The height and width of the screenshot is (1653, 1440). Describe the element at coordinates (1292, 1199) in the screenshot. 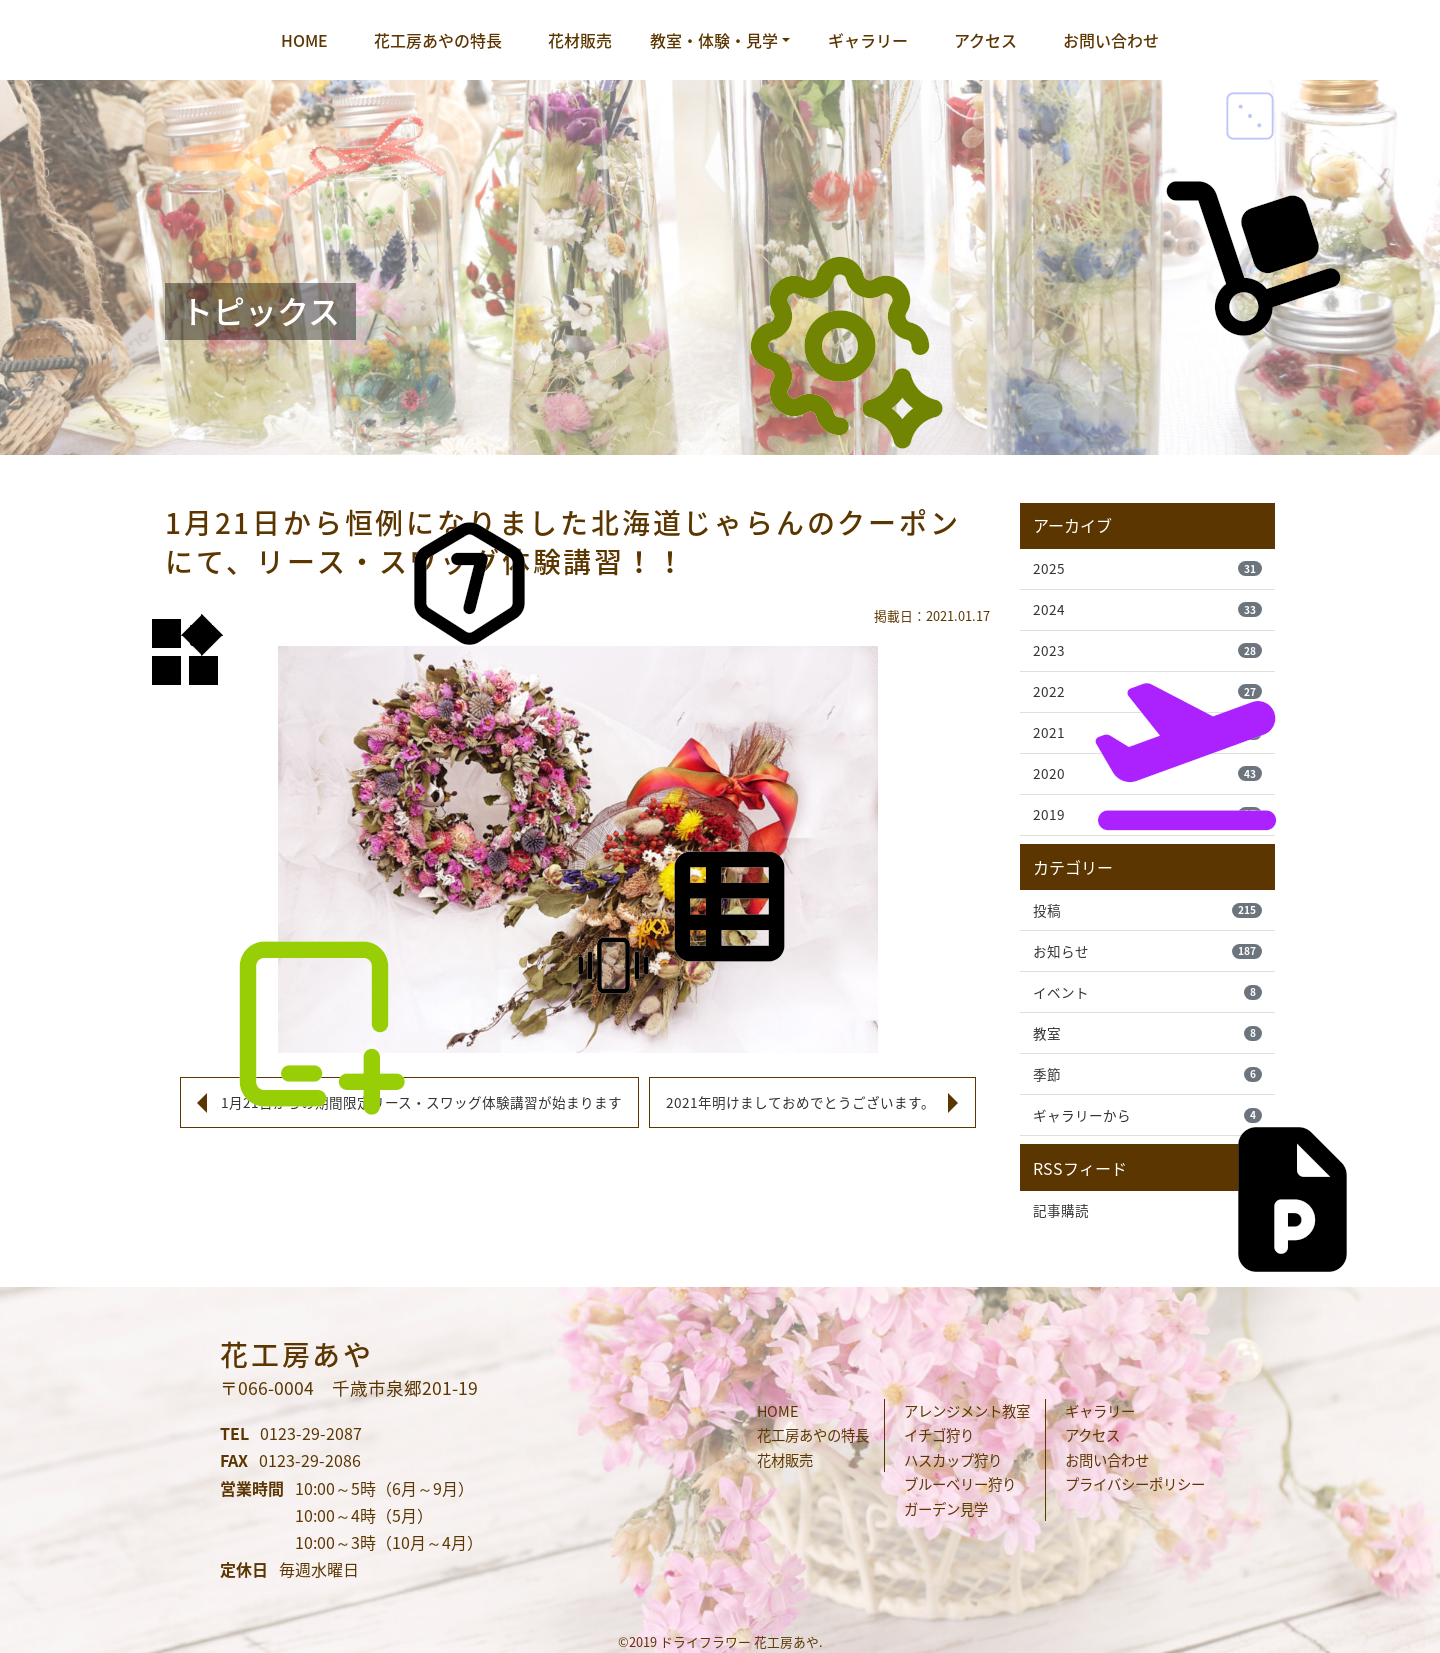

I see `open a PowerPoint presentation file` at that location.